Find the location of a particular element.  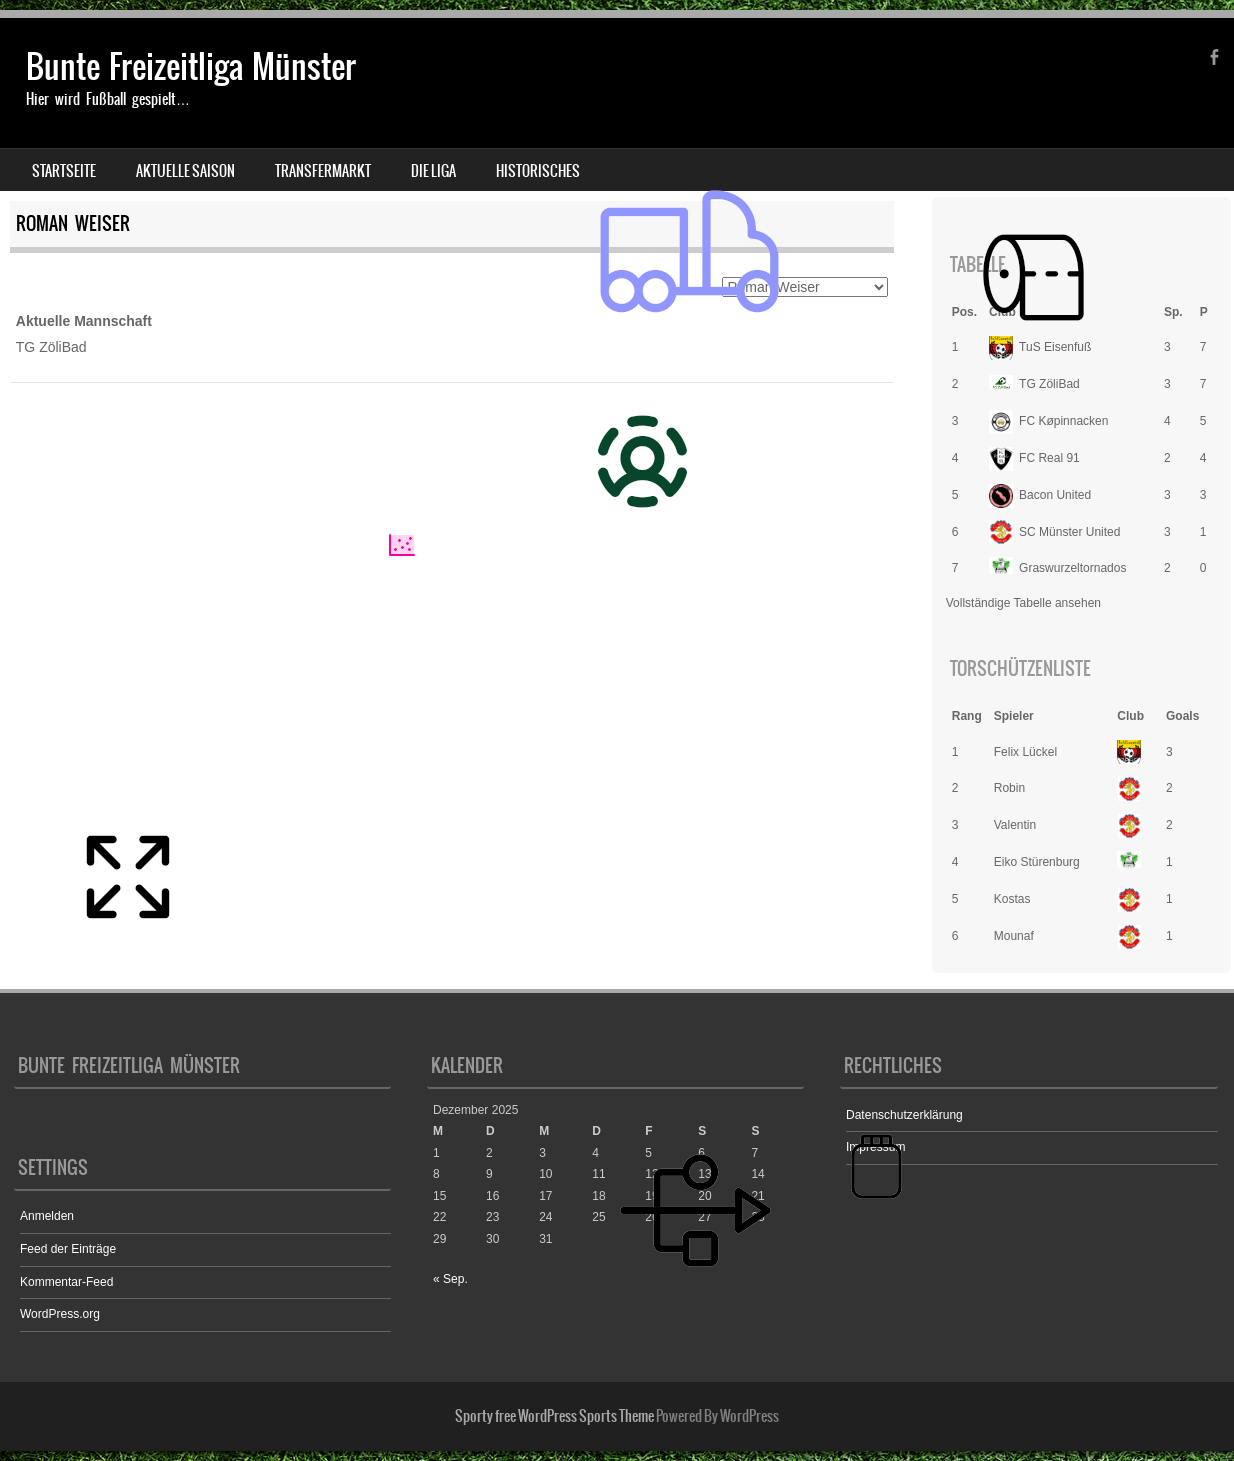

track shipment or delivery status is located at coordinates (689, 251).